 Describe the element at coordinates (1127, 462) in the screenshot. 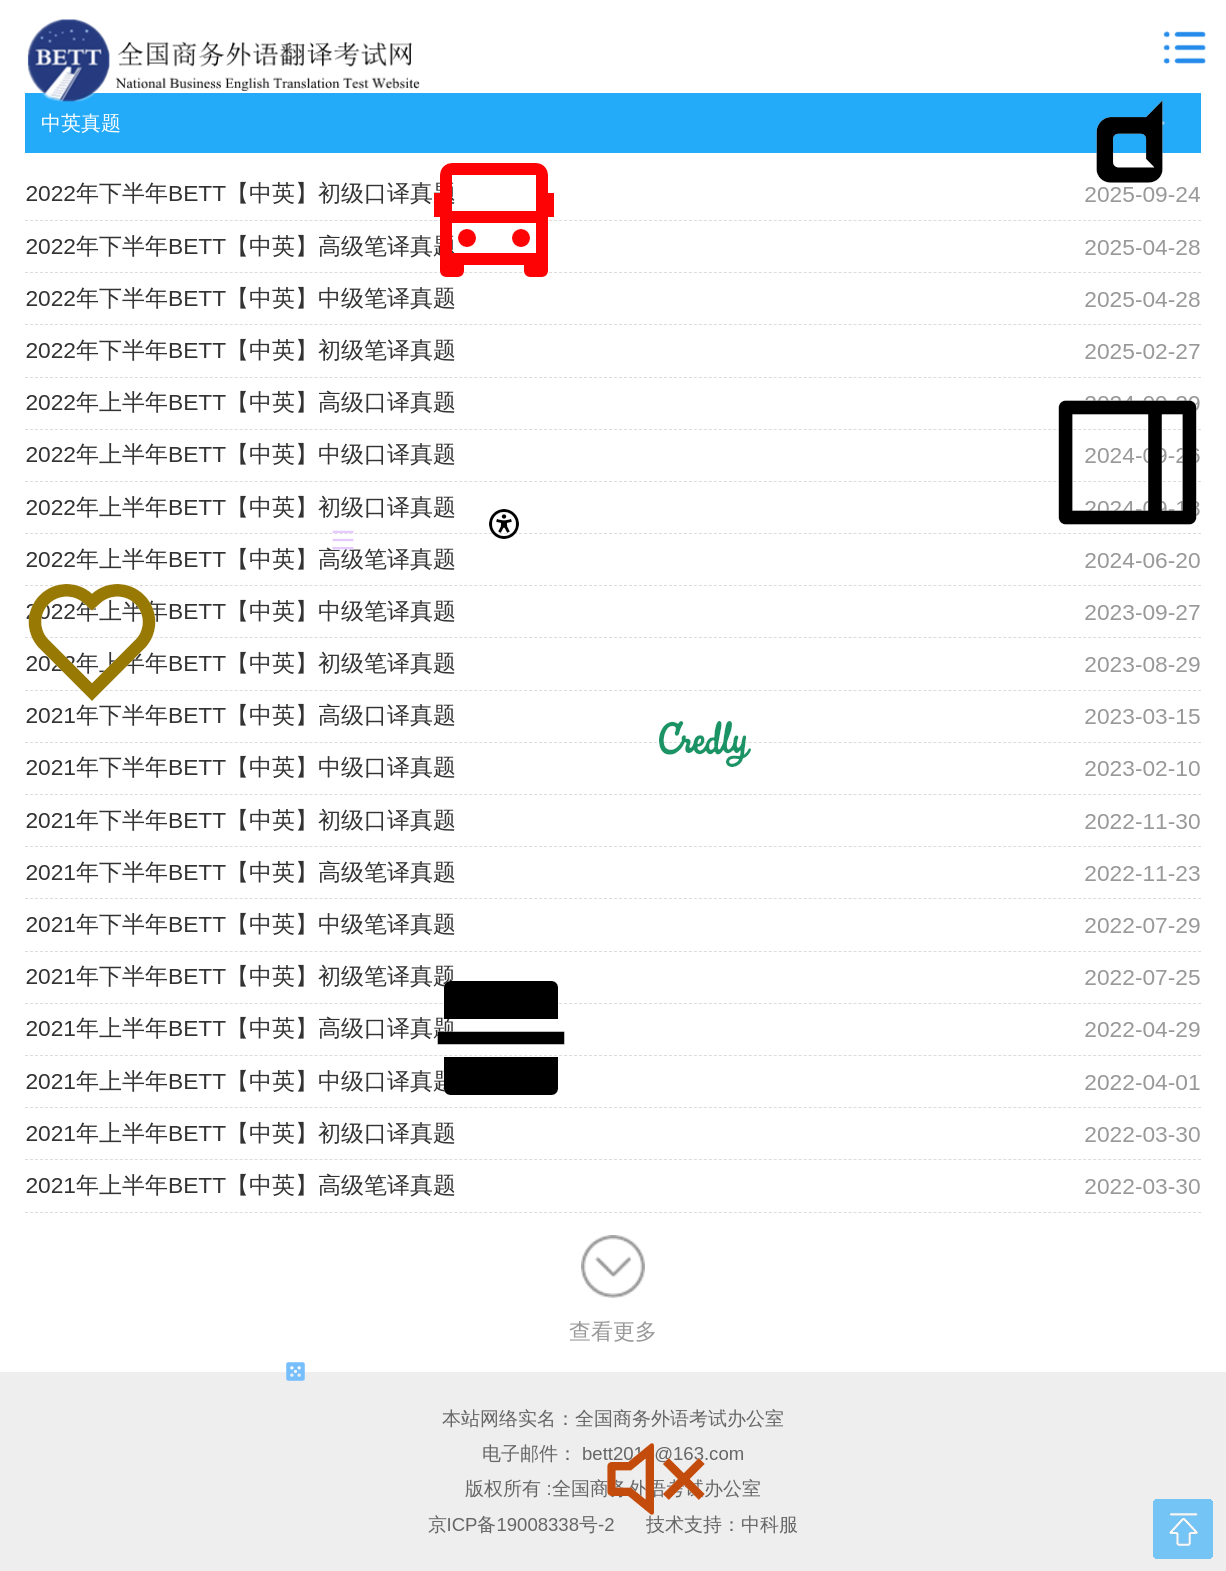

I see `switch to right sidebar layout` at that location.